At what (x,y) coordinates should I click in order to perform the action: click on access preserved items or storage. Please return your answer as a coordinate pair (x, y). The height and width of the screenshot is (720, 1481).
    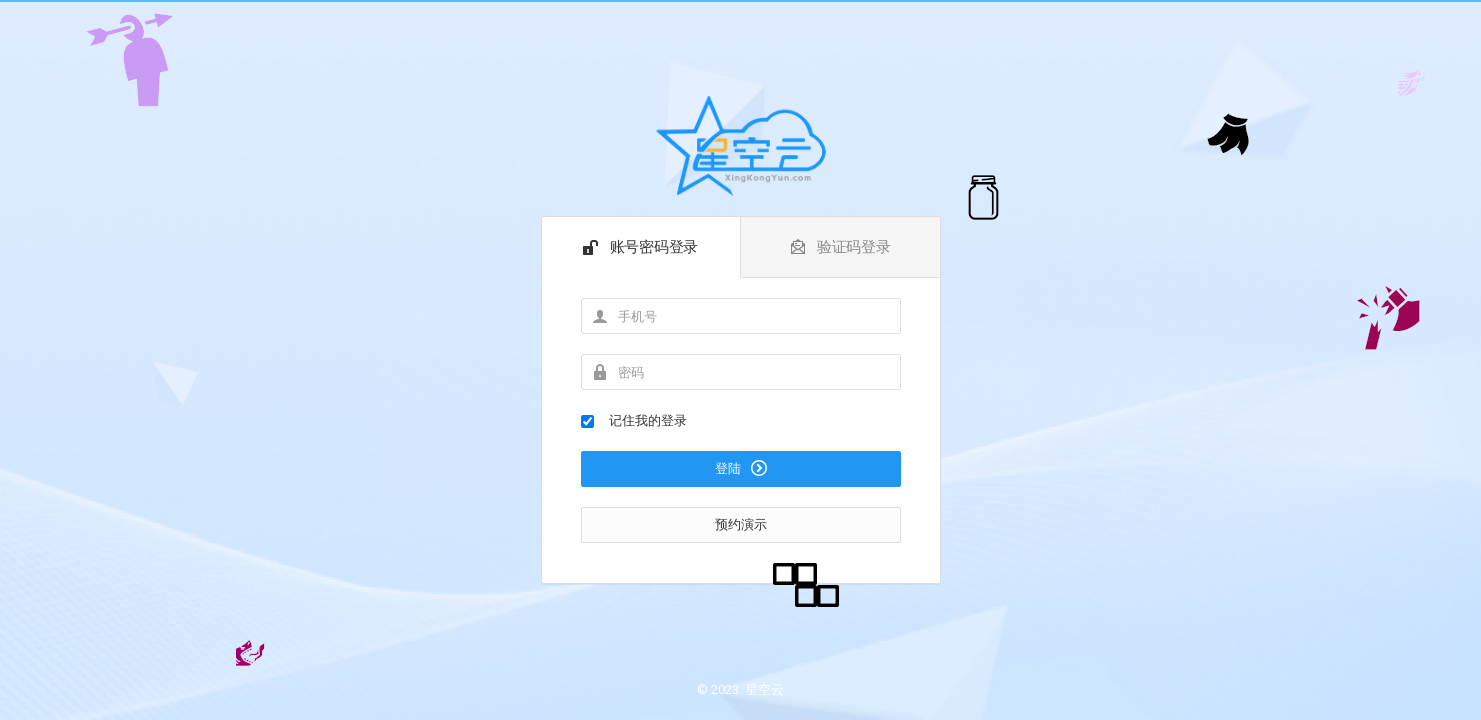
    Looking at the image, I should click on (983, 197).